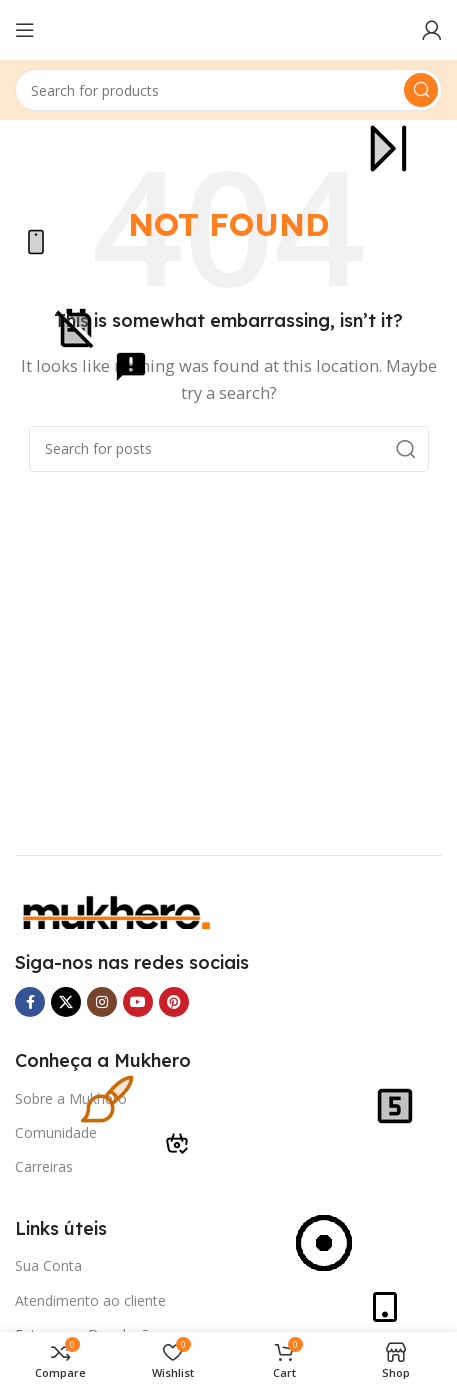  What do you see at coordinates (324, 1243) in the screenshot?
I see `adjust image or display settings` at bounding box center [324, 1243].